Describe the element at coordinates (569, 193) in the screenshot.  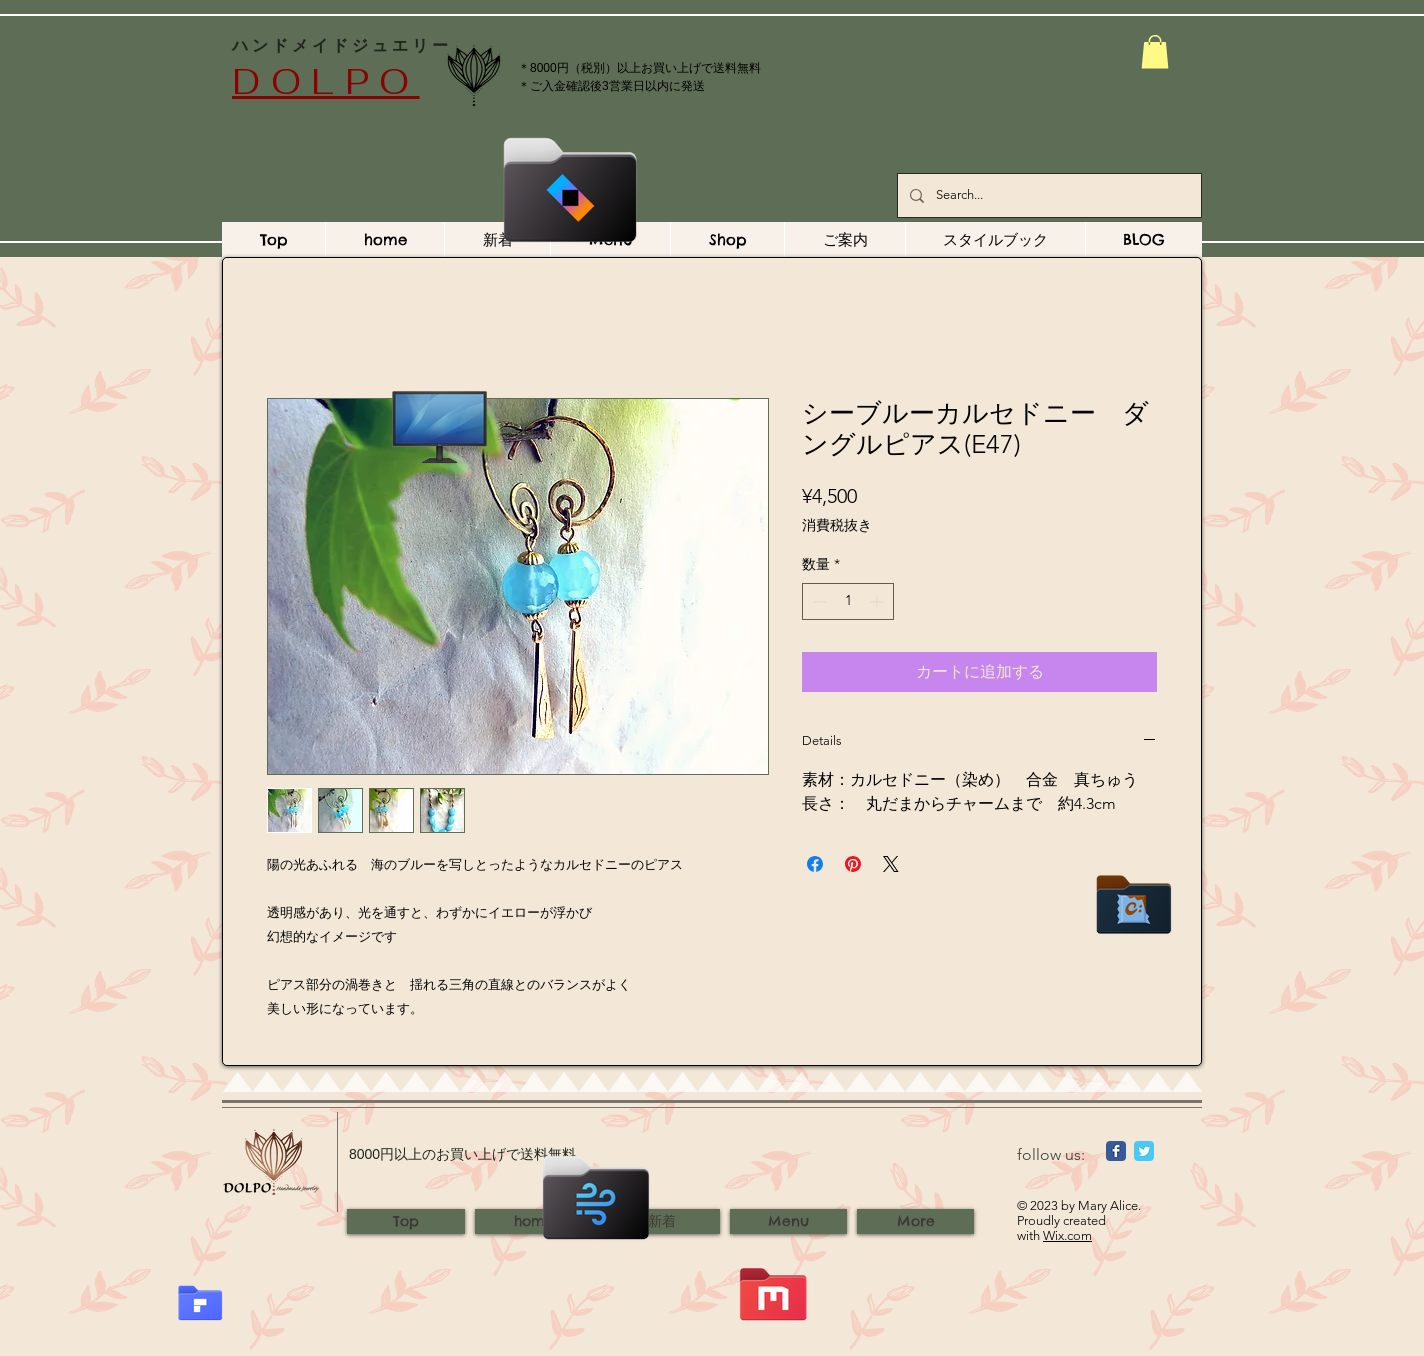
I see `folder containing JetBrains Ktor project files` at that location.